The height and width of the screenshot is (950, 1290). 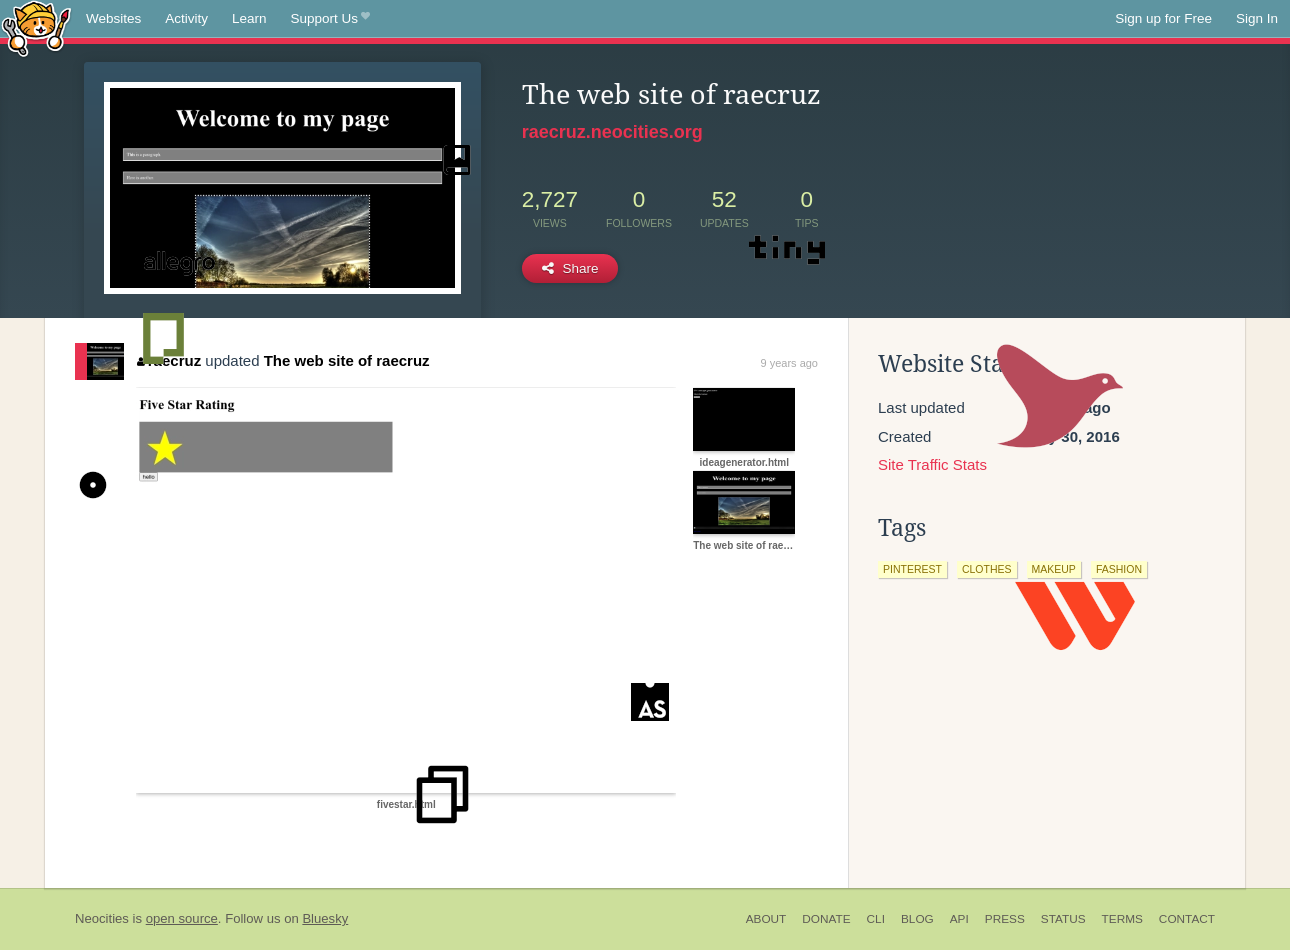 I want to click on AssemblyScript programming language logo, so click(x=650, y=702).